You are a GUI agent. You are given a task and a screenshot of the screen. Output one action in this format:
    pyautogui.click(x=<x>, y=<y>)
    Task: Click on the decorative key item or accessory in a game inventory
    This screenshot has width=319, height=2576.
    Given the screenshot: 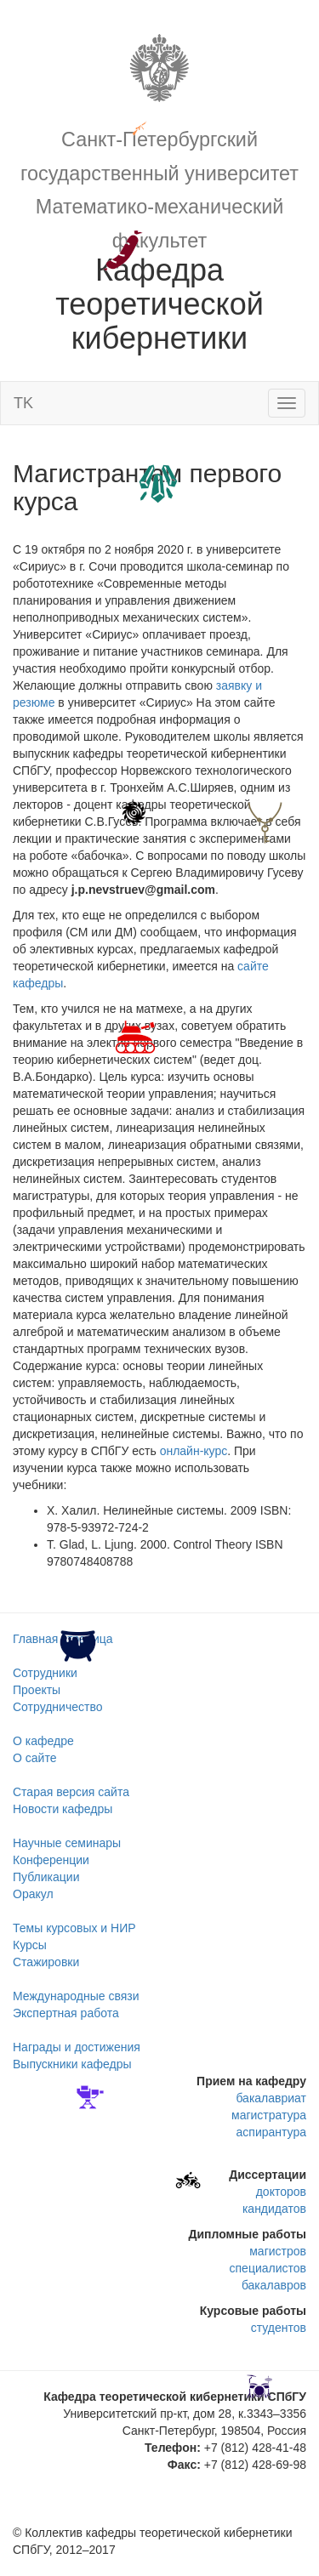 What is the action you would take?
    pyautogui.click(x=265, y=822)
    